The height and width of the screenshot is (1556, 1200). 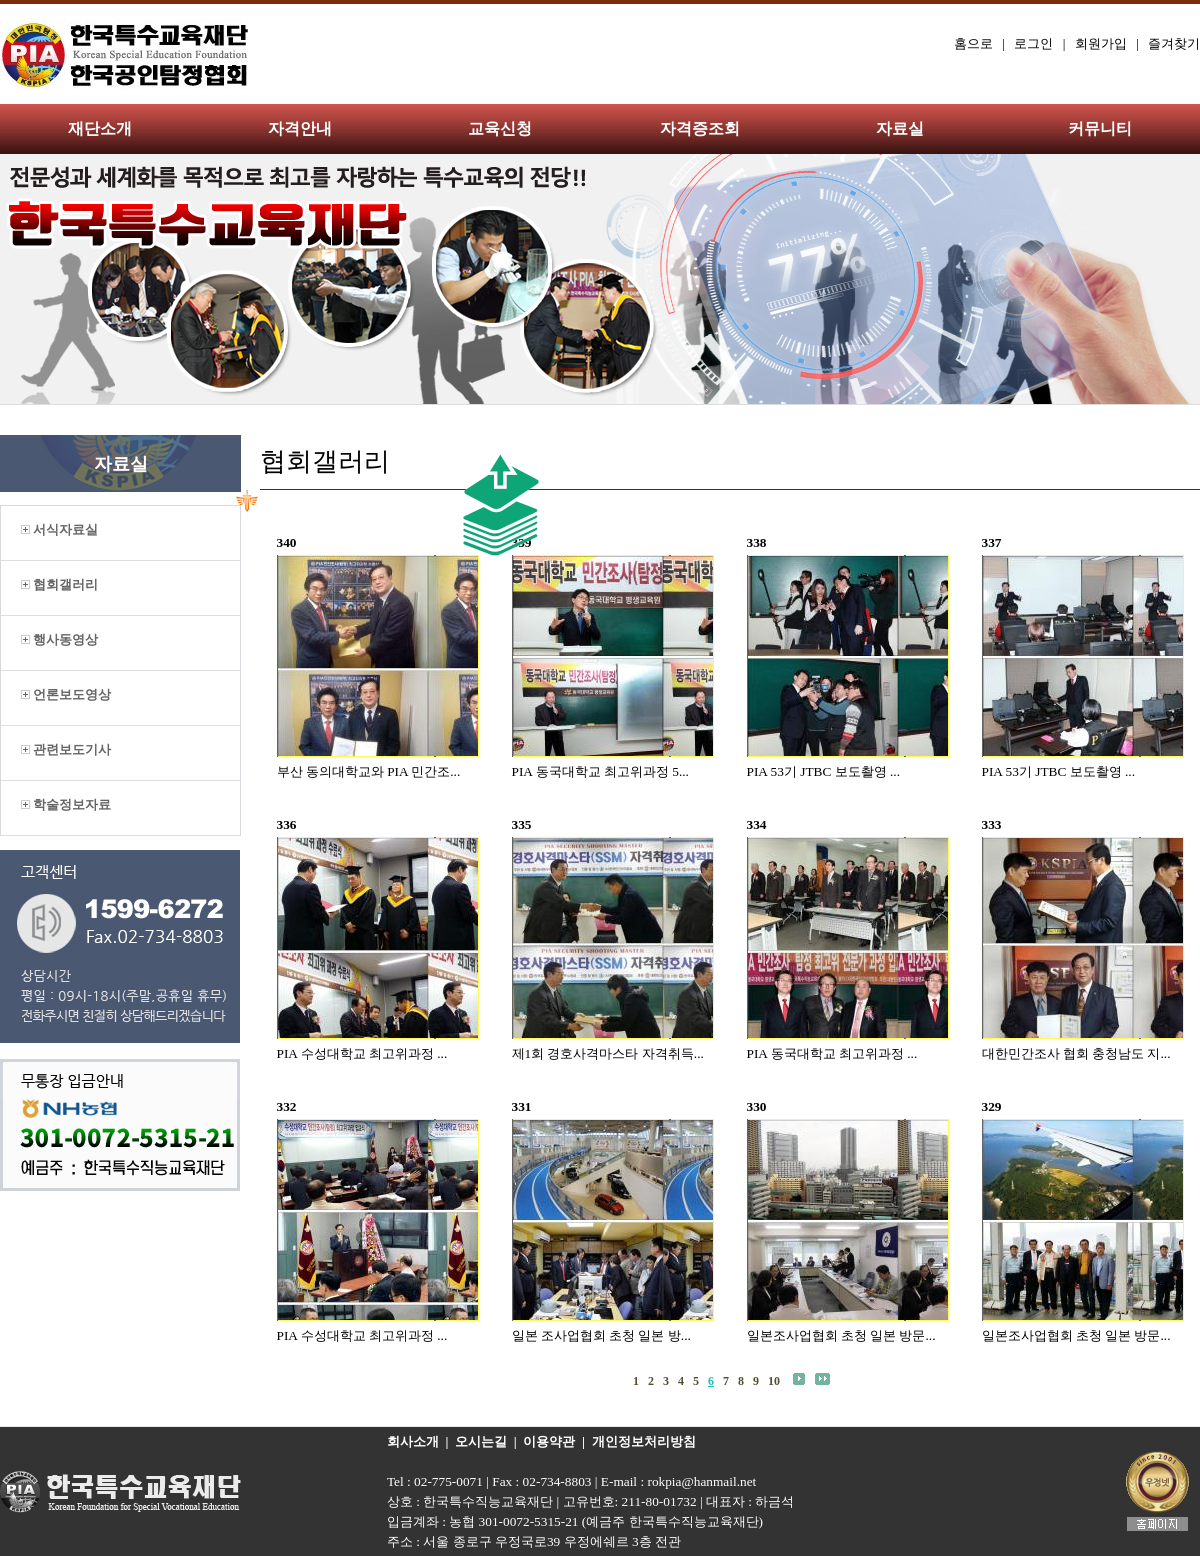 I want to click on equip or select a weapon in a game inventory, so click(x=247, y=501).